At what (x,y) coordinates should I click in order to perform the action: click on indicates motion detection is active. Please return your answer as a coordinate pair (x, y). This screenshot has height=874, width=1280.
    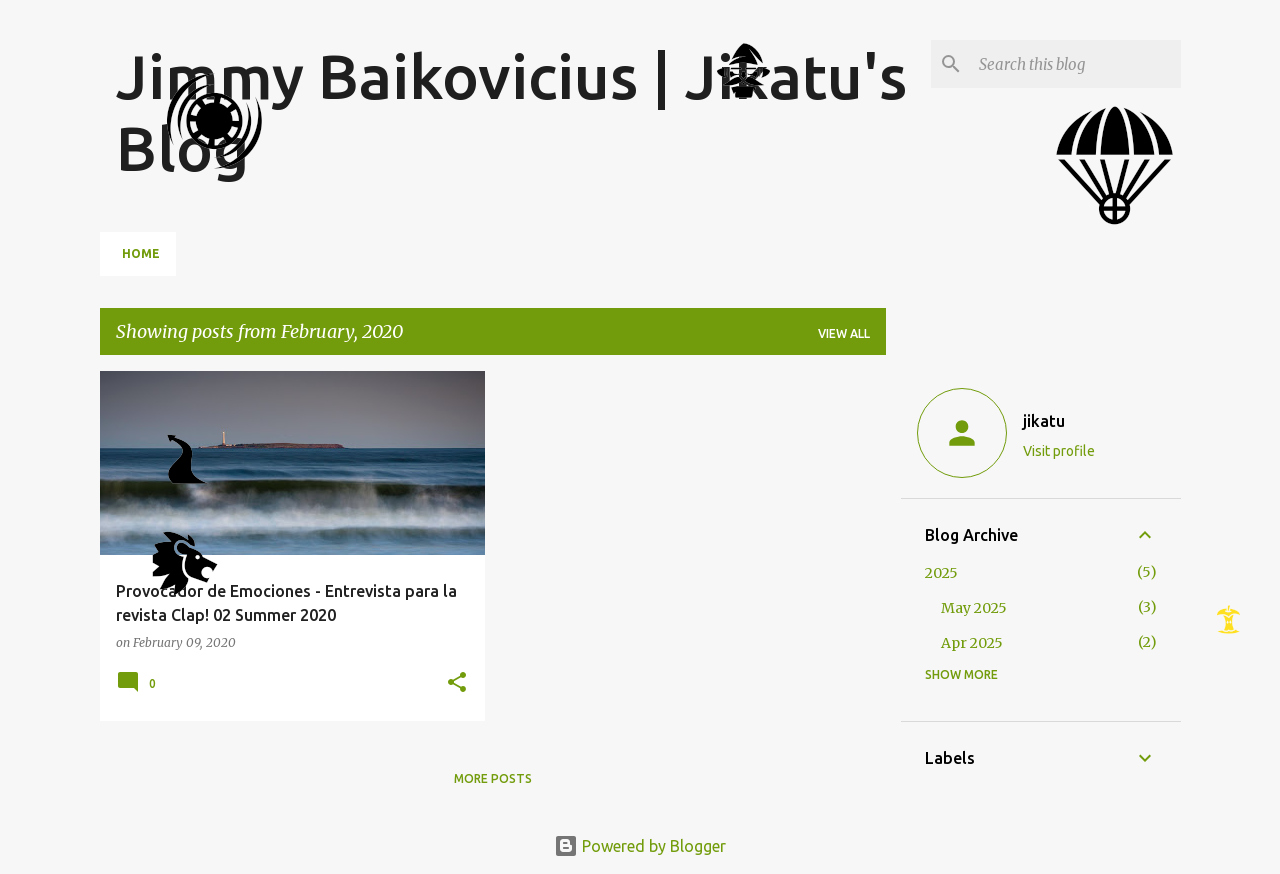
    Looking at the image, I should click on (214, 121).